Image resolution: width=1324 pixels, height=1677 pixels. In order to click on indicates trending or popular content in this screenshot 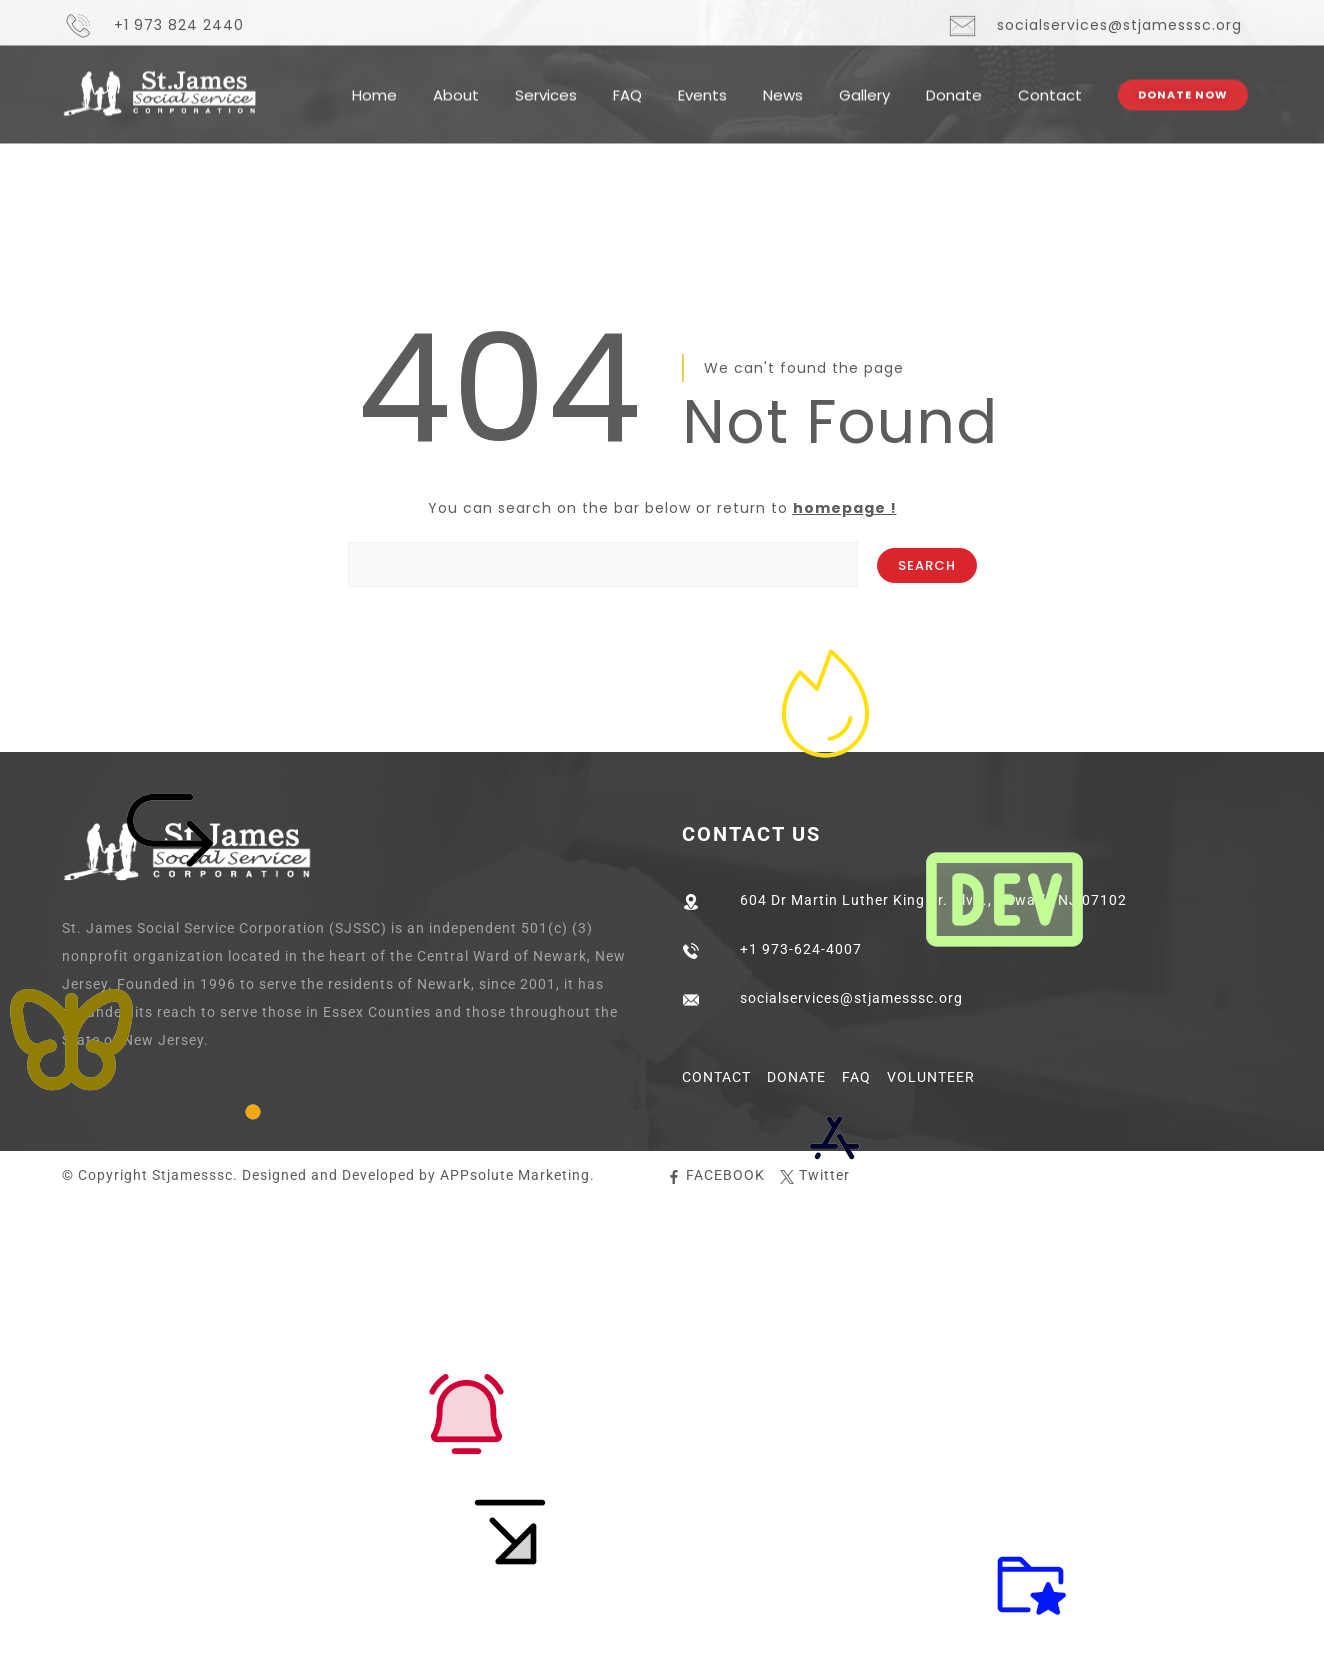, I will do `click(825, 705)`.